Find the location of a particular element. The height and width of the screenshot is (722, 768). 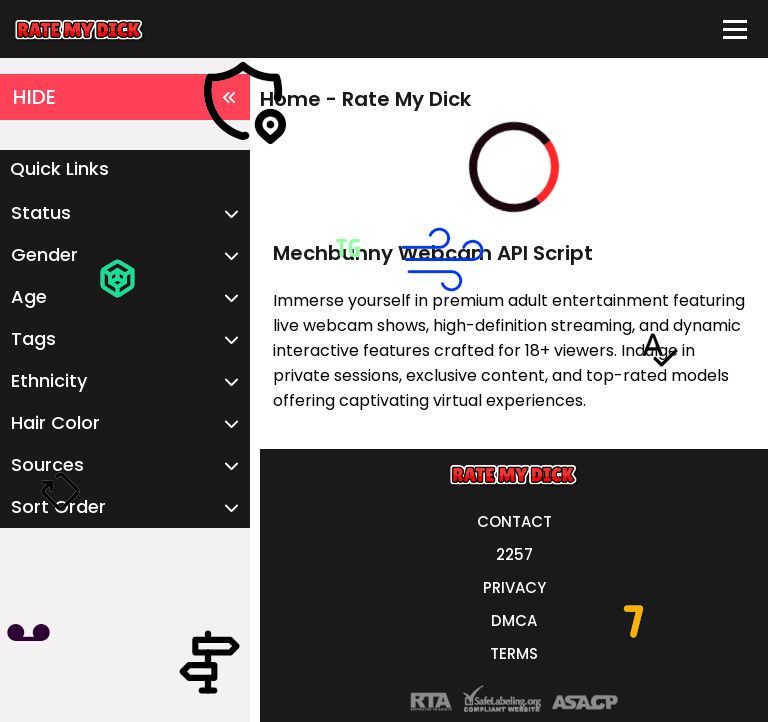

tangent function in a math or calculator app is located at coordinates (347, 248).